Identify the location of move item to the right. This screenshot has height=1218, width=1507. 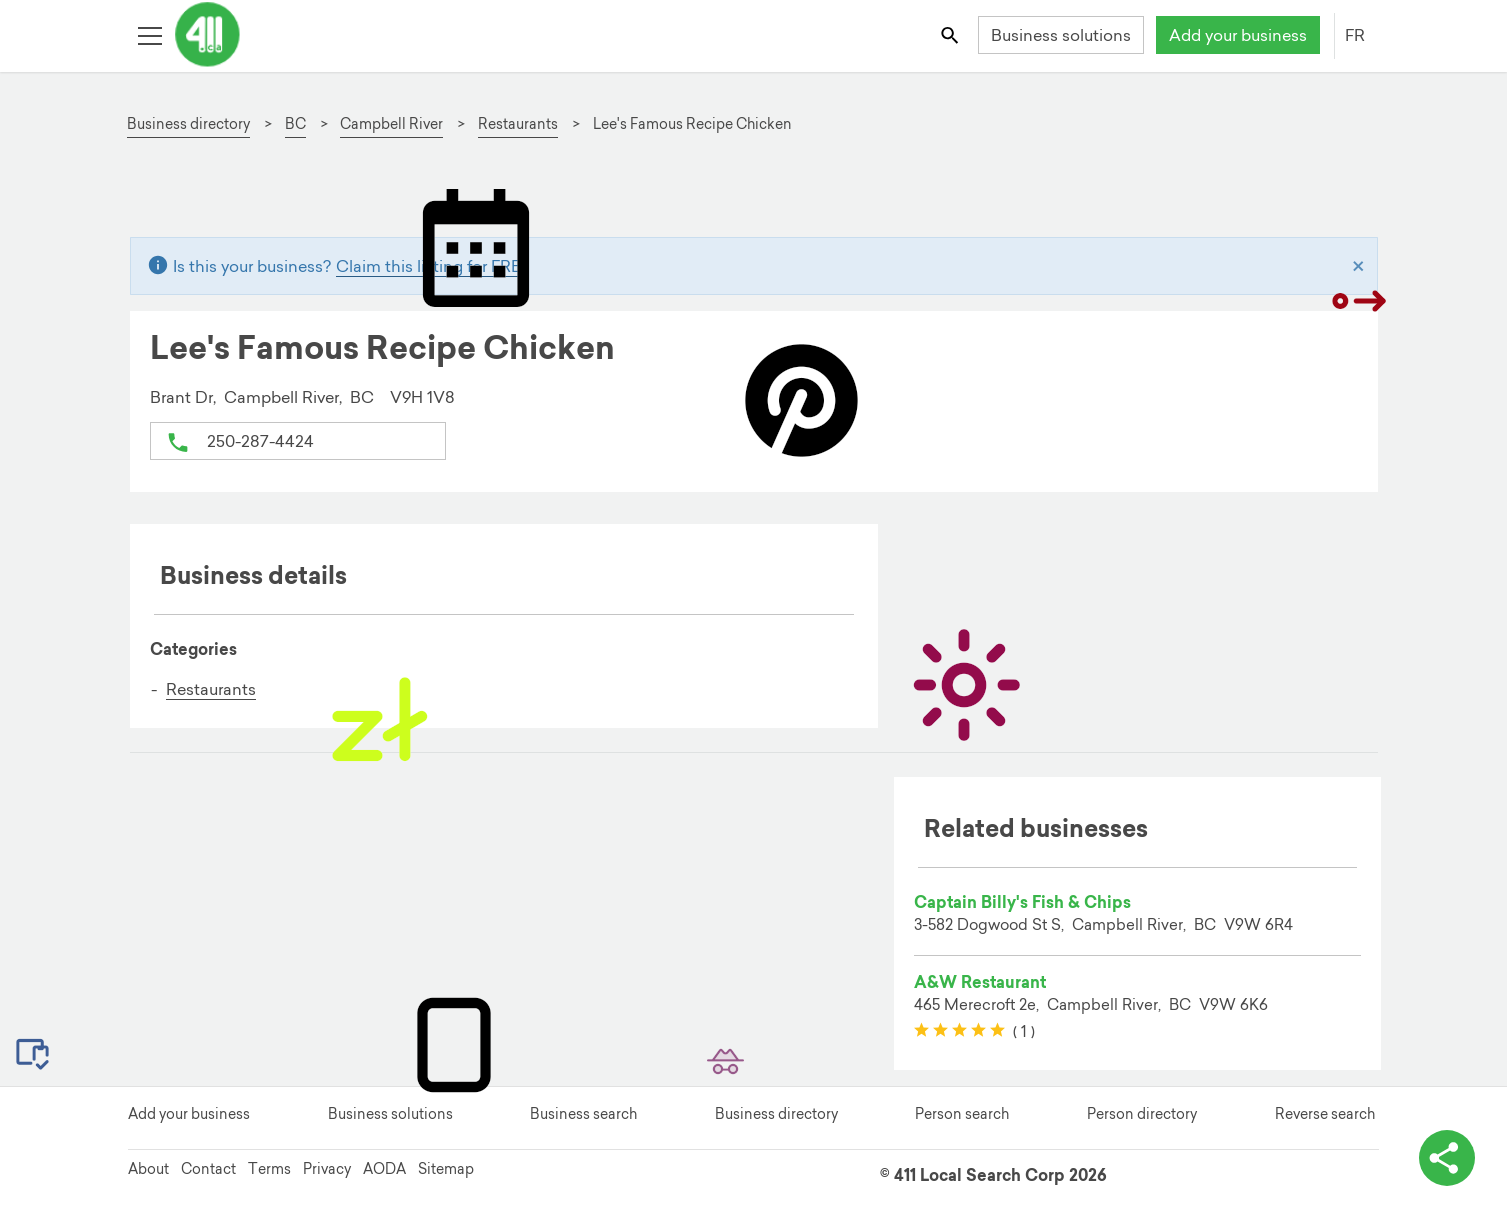
(1359, 301).